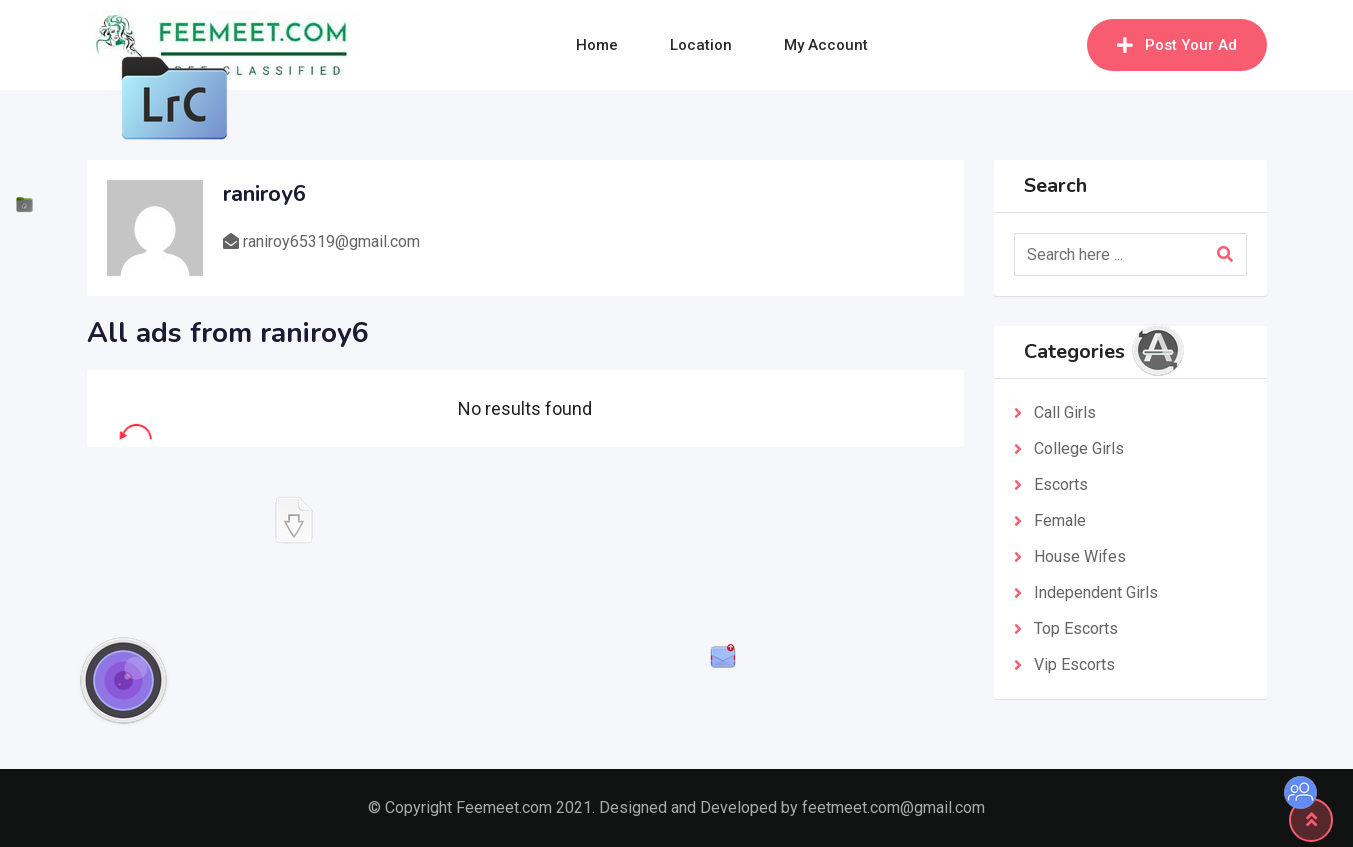 The width and height of the screenshot is (1353, 847). What do you see at coordinates (24, 204) in the screenshot?
I see `access your home folder` at bounding box center [24, 204].